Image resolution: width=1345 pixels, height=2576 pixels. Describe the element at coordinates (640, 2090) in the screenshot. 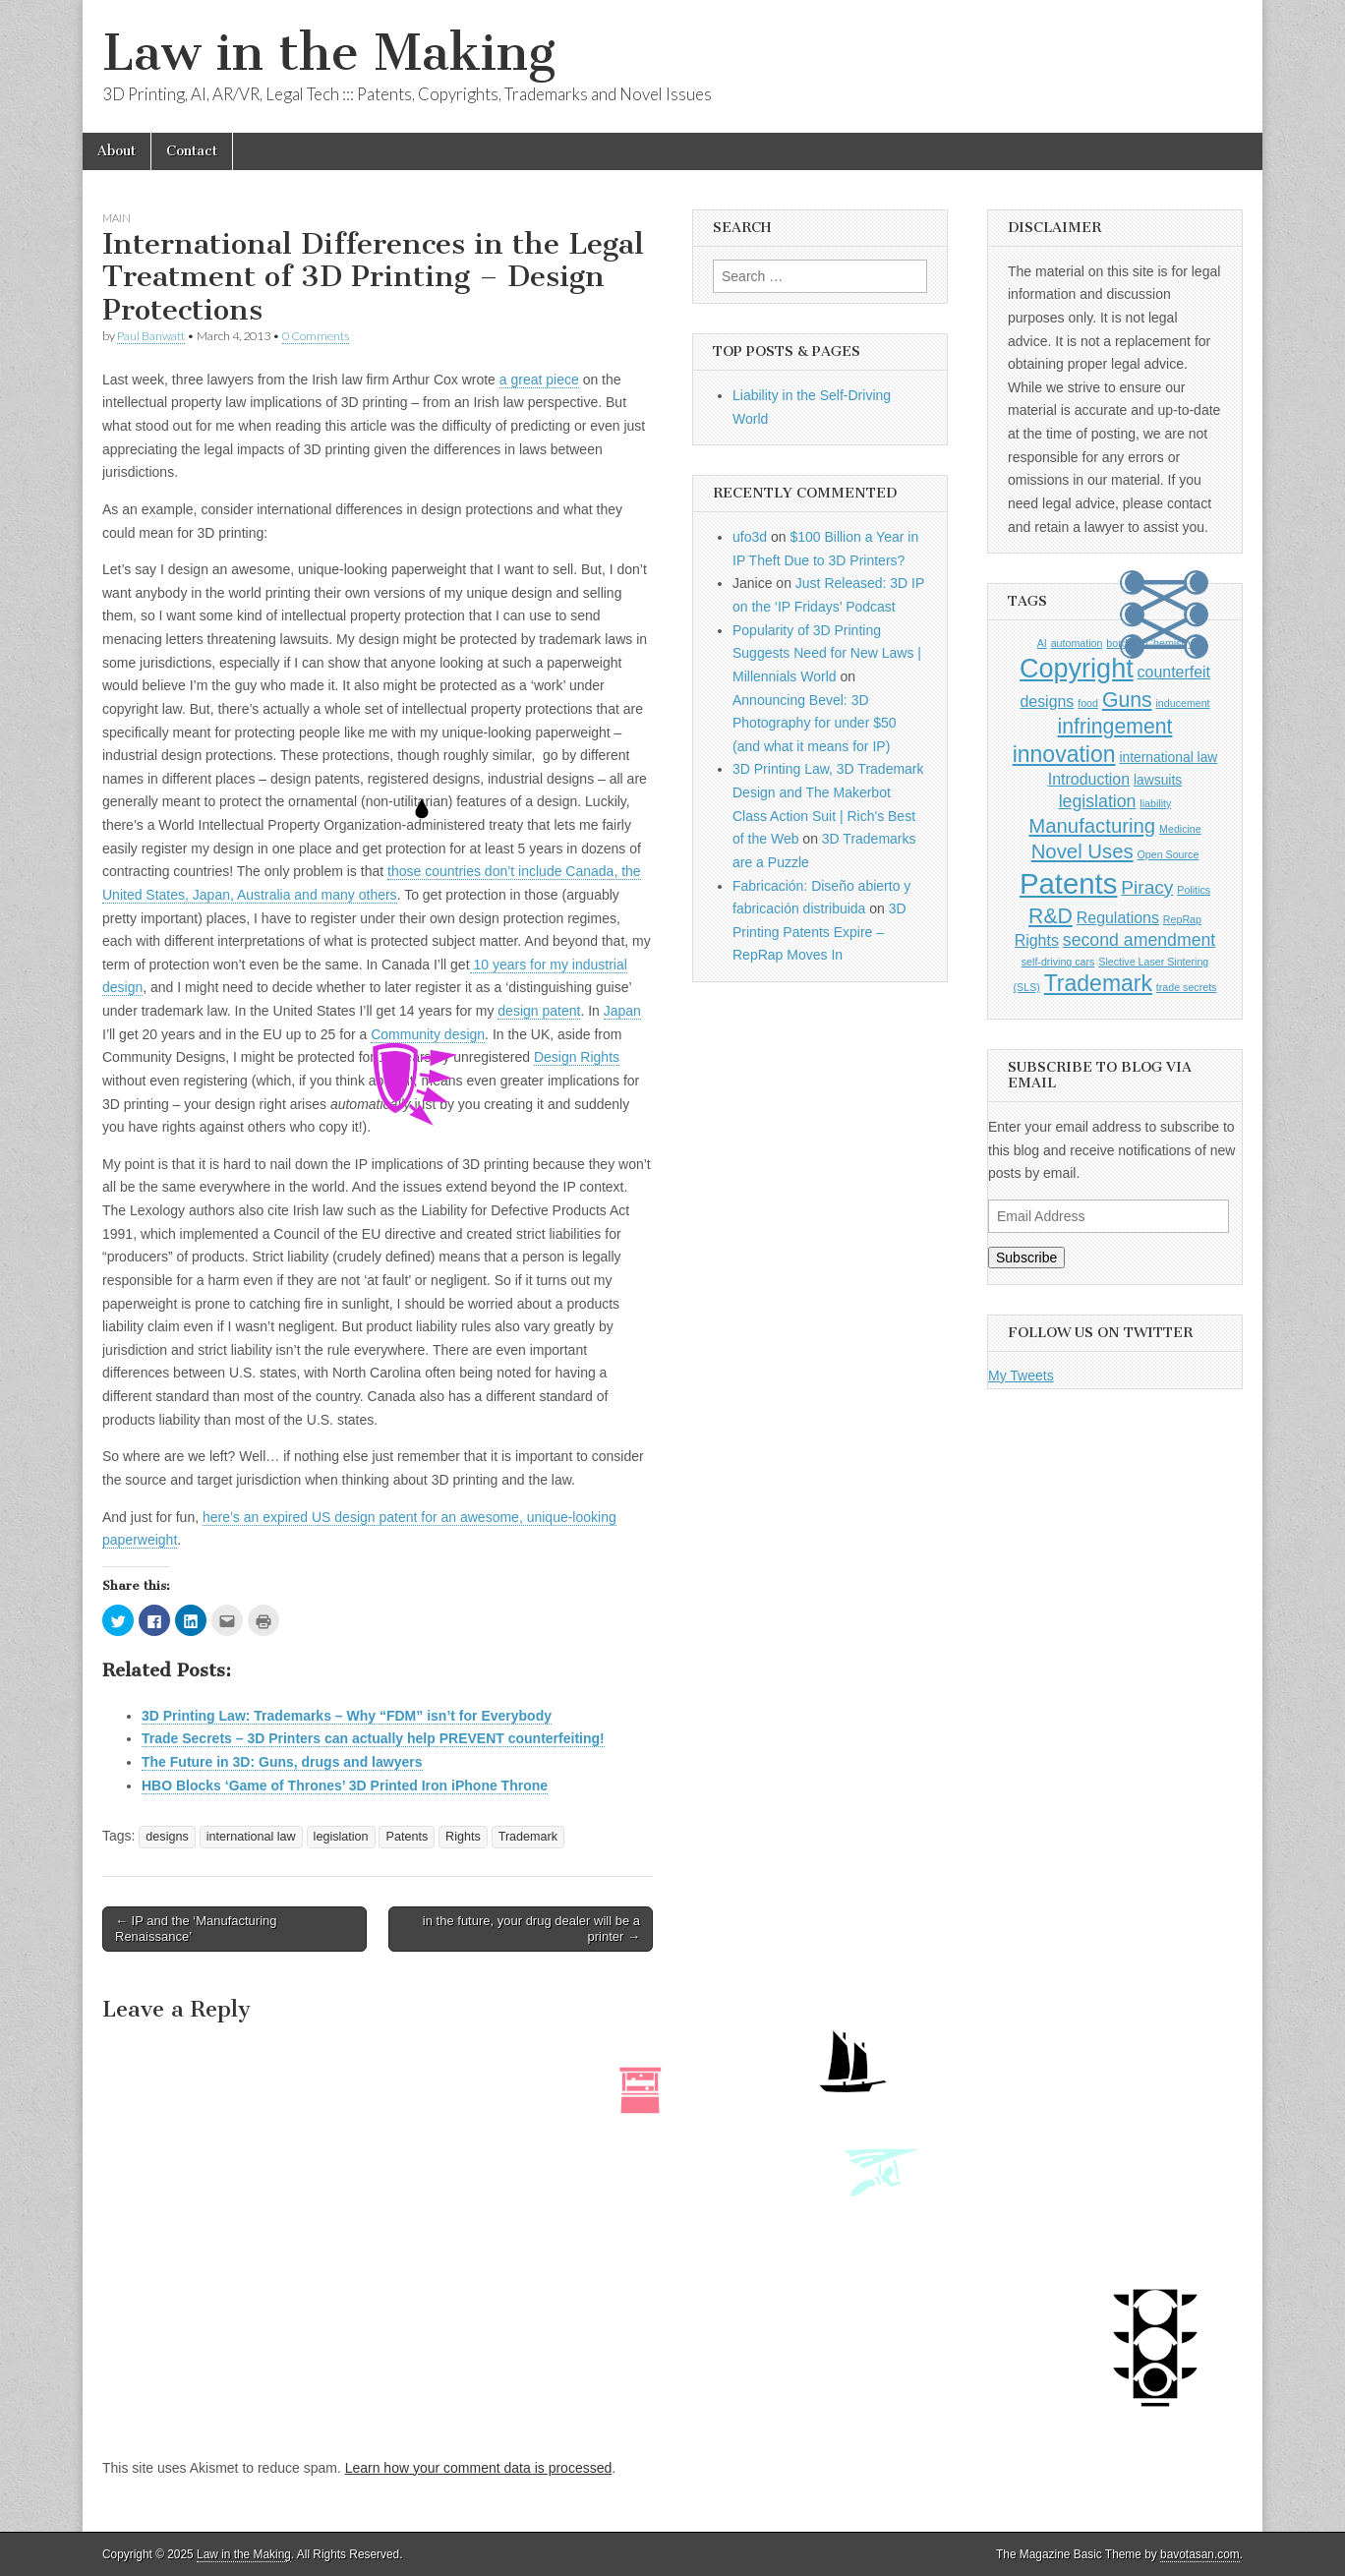

I see `access bunker or shelter location` at that location.